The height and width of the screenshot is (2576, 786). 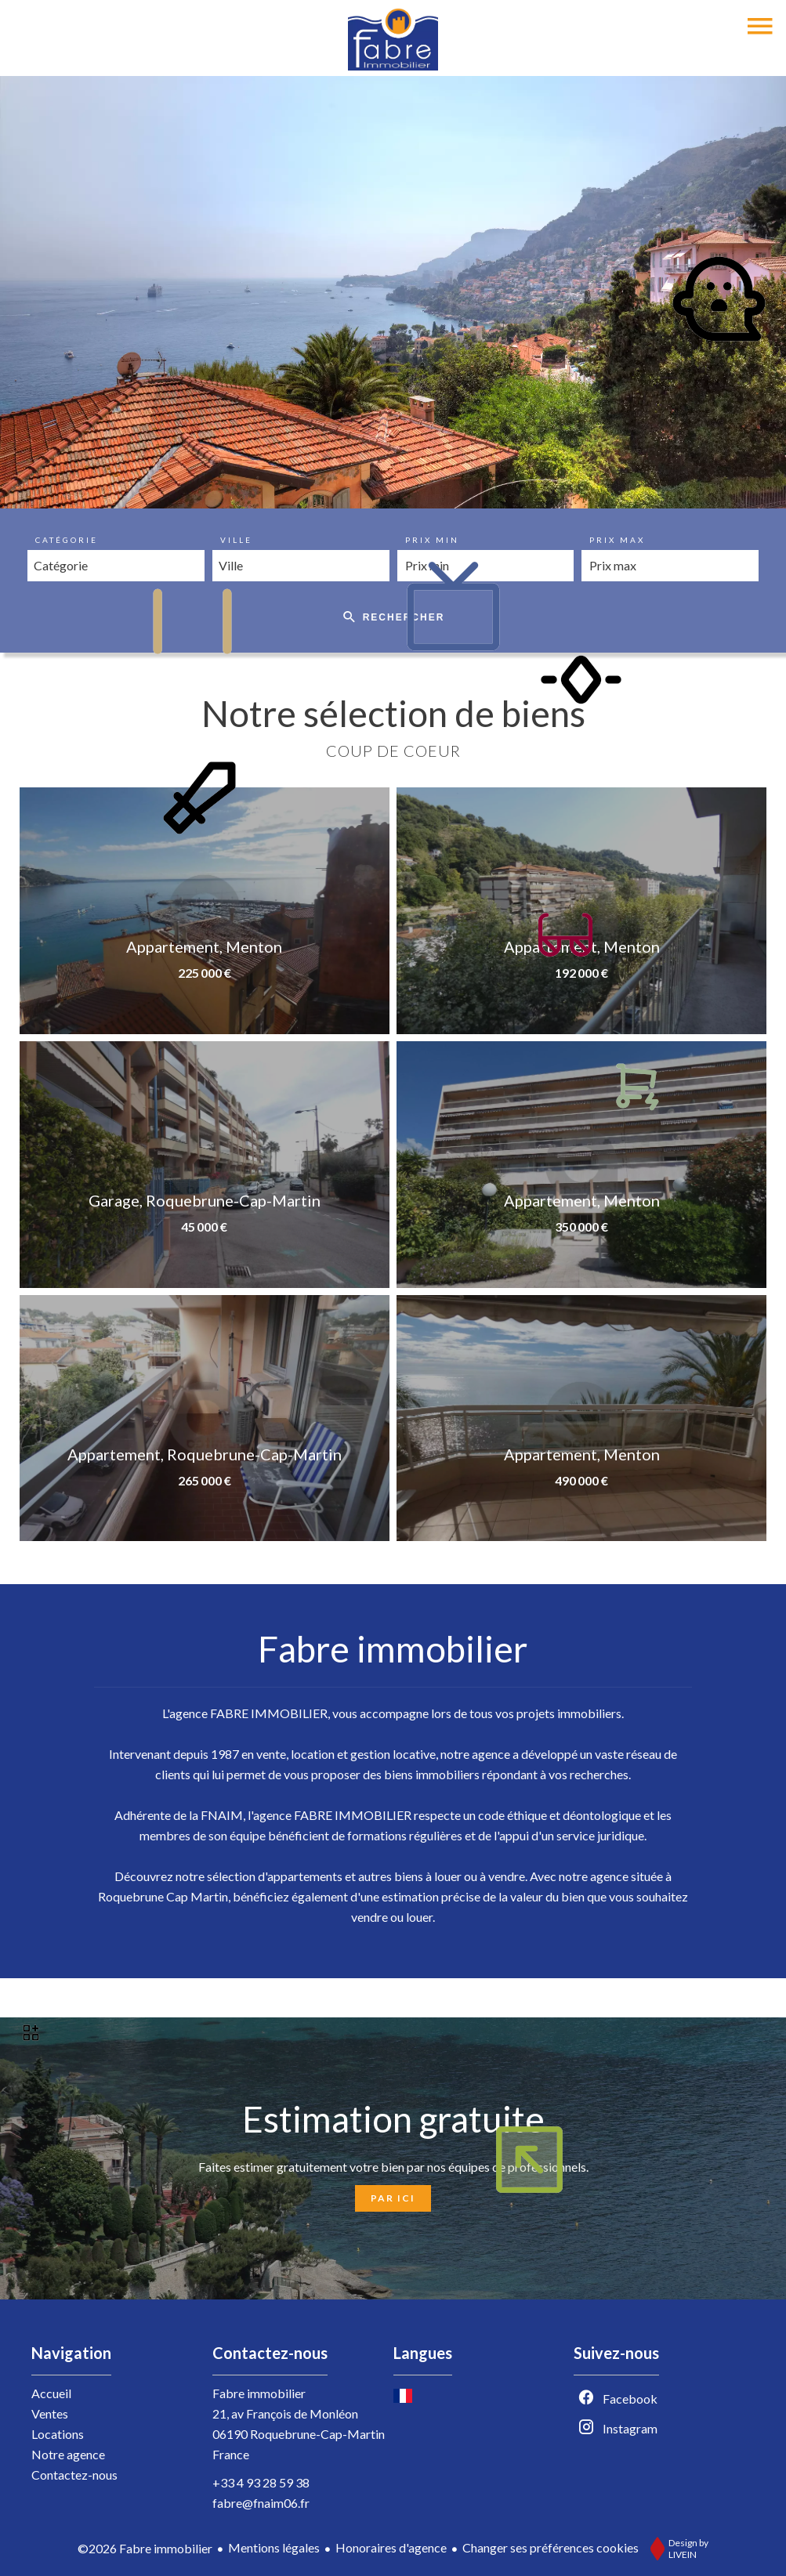 What do you see at coordinates (636, 1086) in the screenshot?
I see `quick checkout or express purchase` at bounding box center [636, 1086].